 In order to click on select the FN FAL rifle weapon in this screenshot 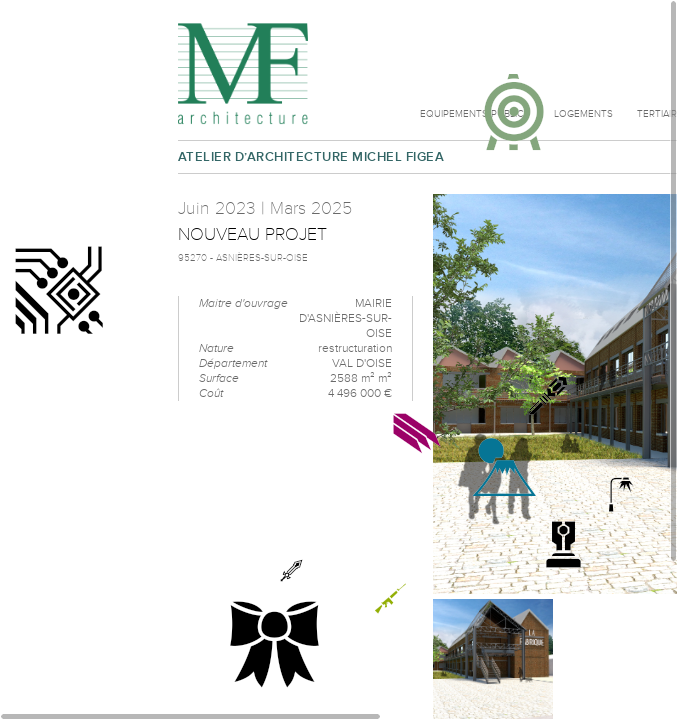, I will do `click(390, 598)`.